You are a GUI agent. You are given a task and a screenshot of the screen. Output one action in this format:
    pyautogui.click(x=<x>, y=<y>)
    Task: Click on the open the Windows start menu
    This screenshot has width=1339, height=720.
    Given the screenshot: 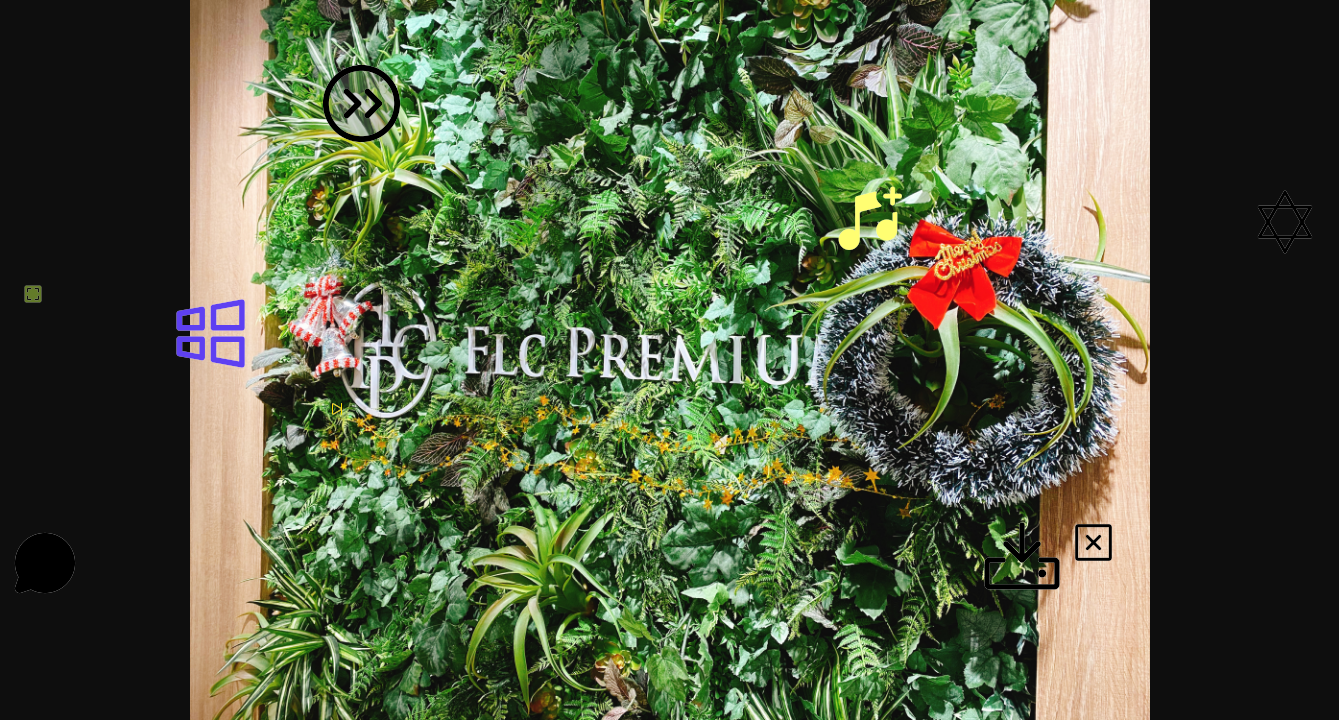 What is the action you would take?
    pyautogui.click(x=213, y=333)
    